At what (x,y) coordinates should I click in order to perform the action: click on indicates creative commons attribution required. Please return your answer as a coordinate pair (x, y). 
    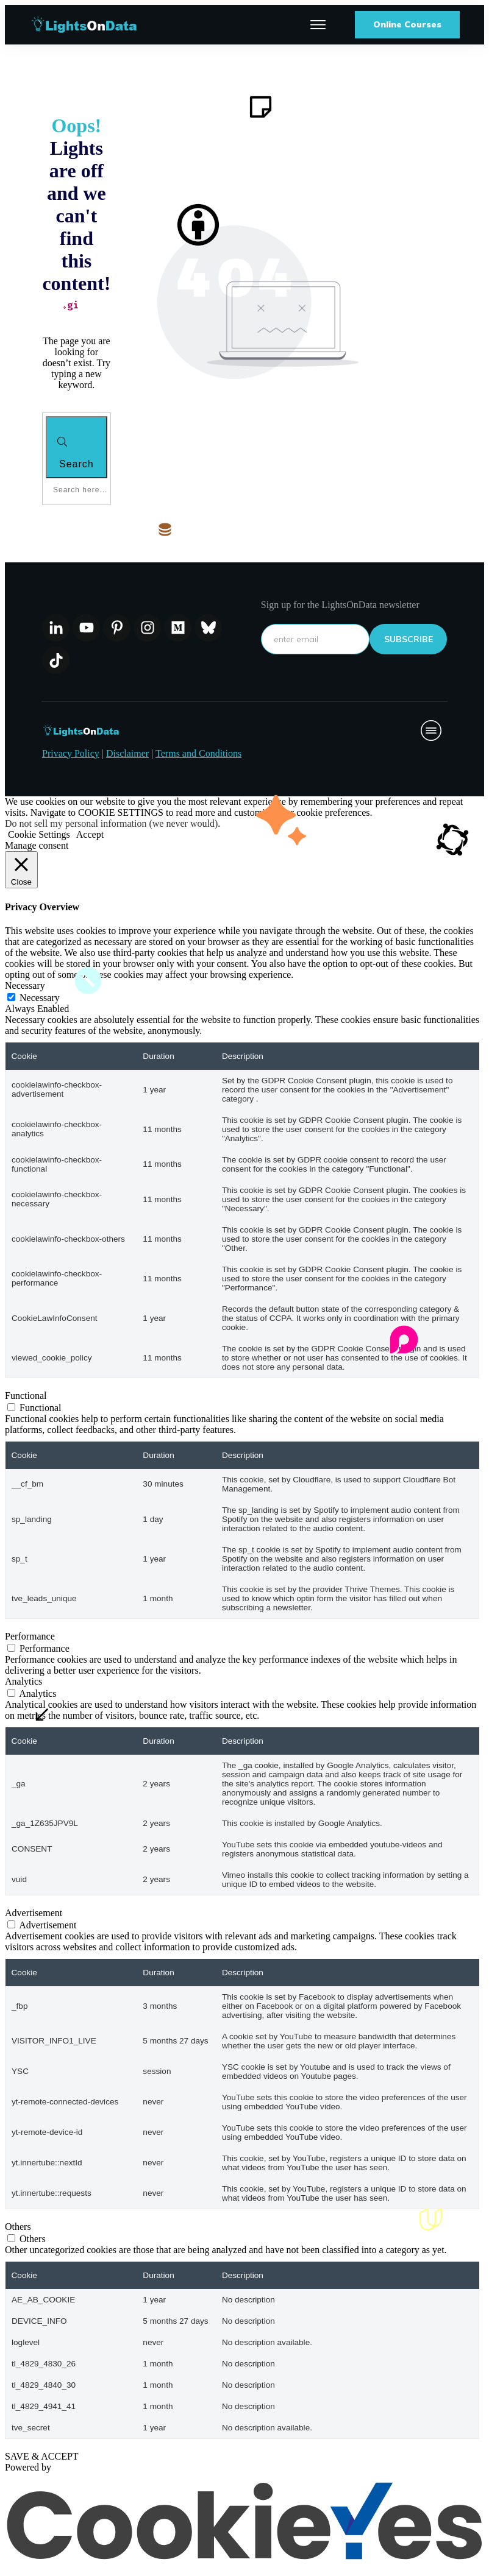
    Looking at the image, I should click on (198, 225).